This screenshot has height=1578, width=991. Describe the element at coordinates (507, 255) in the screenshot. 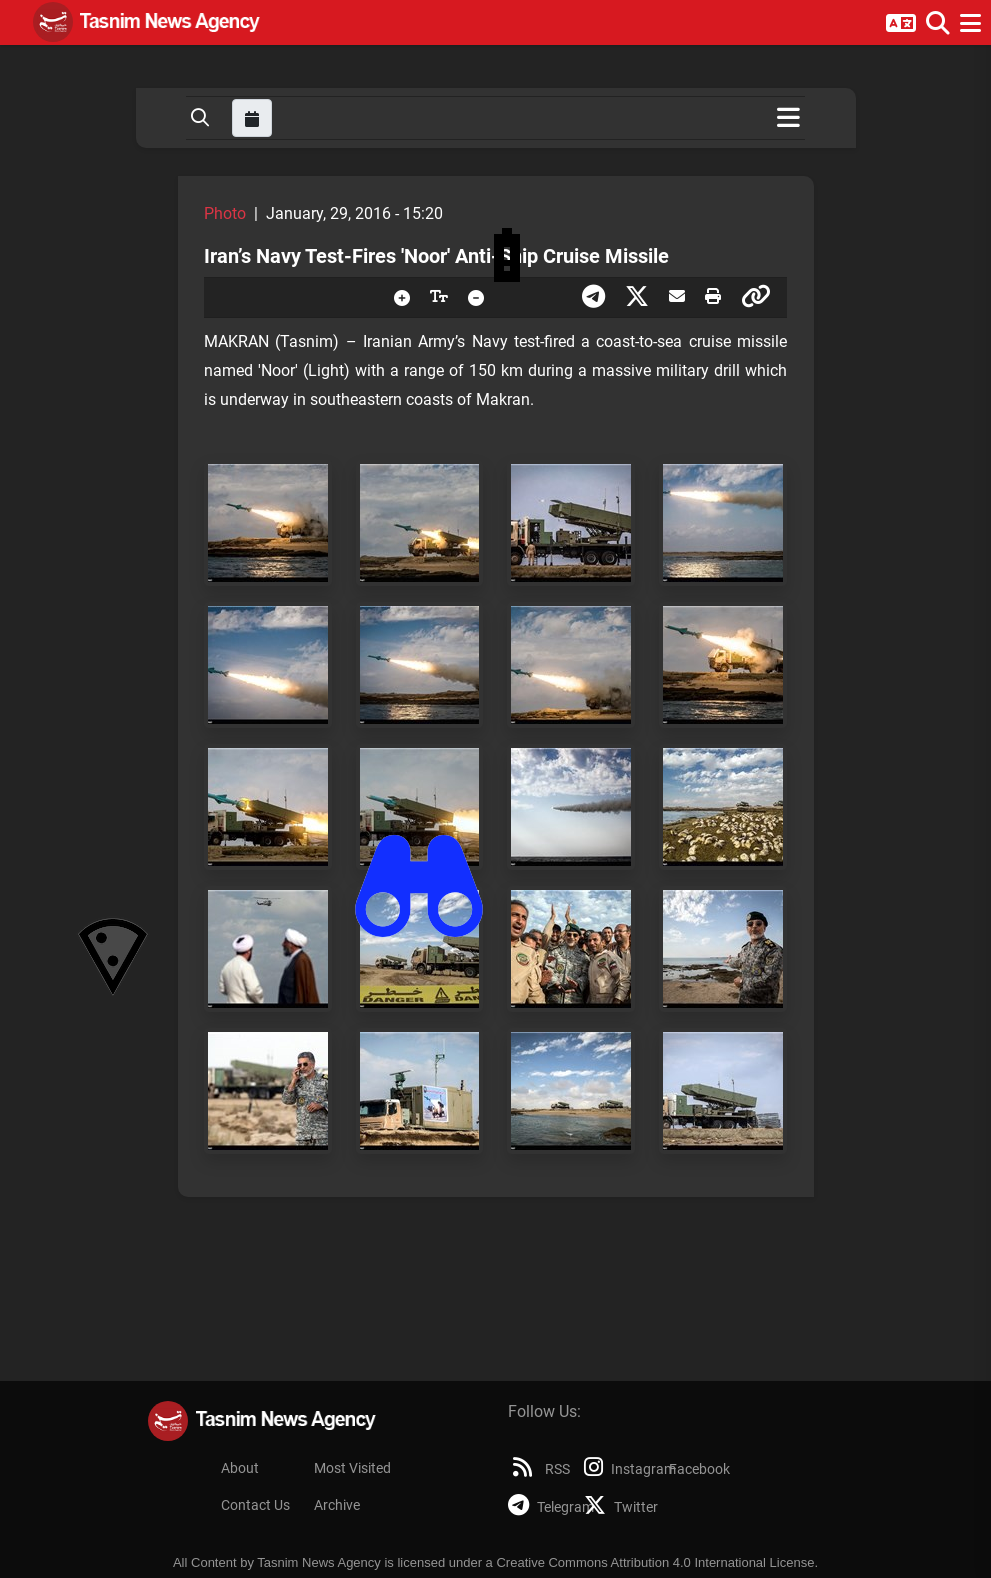

I see `low battery warning` at that location.